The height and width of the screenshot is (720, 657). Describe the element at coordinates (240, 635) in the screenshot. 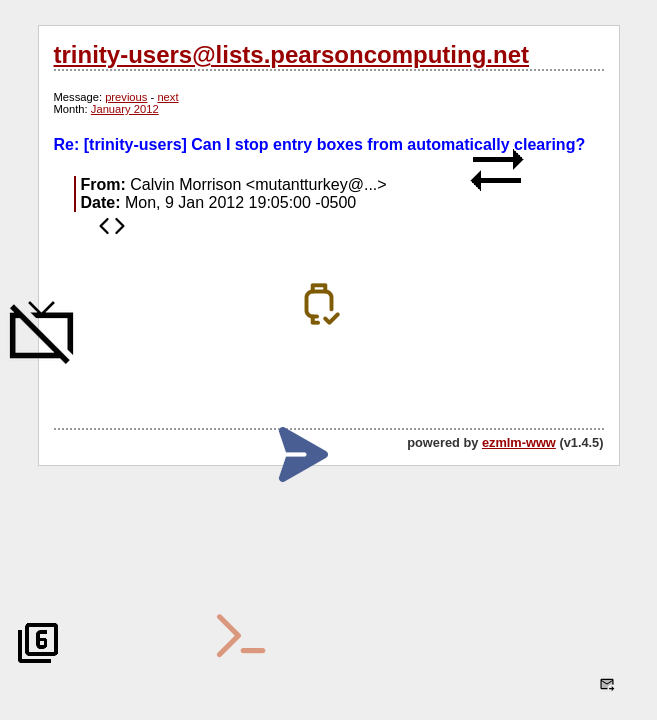

I see `open command palette` at that location.